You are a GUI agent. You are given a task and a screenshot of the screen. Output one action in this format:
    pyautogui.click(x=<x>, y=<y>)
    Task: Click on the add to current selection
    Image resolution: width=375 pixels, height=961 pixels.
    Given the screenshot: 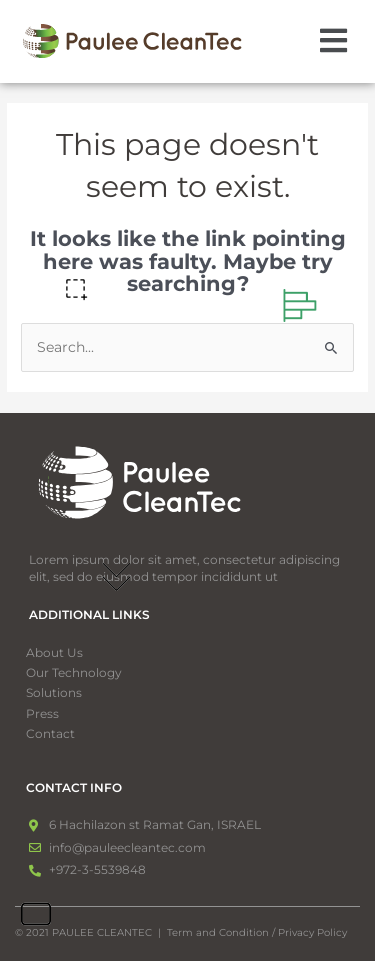 What is the action you would take?
    pyautogui.click(x=75, y=288)
    